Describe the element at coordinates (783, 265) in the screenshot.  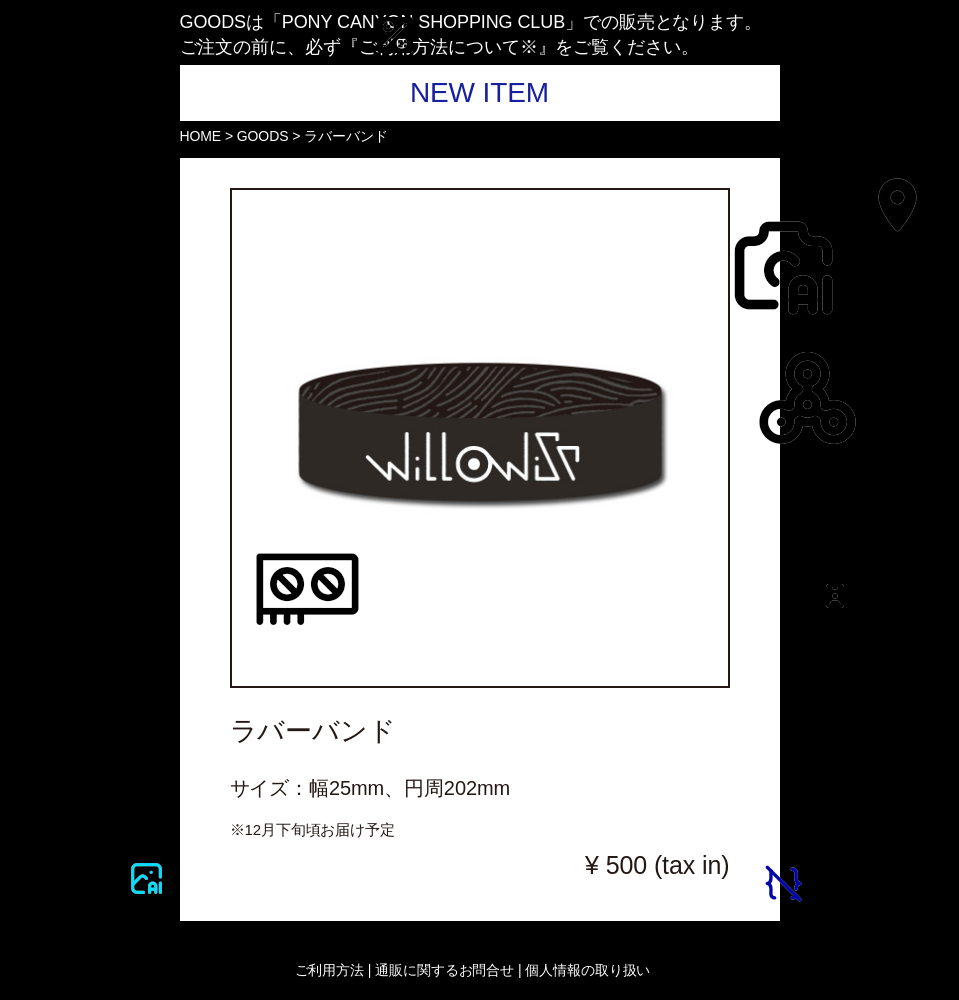
I see `access AI-powered camera features` at that location.